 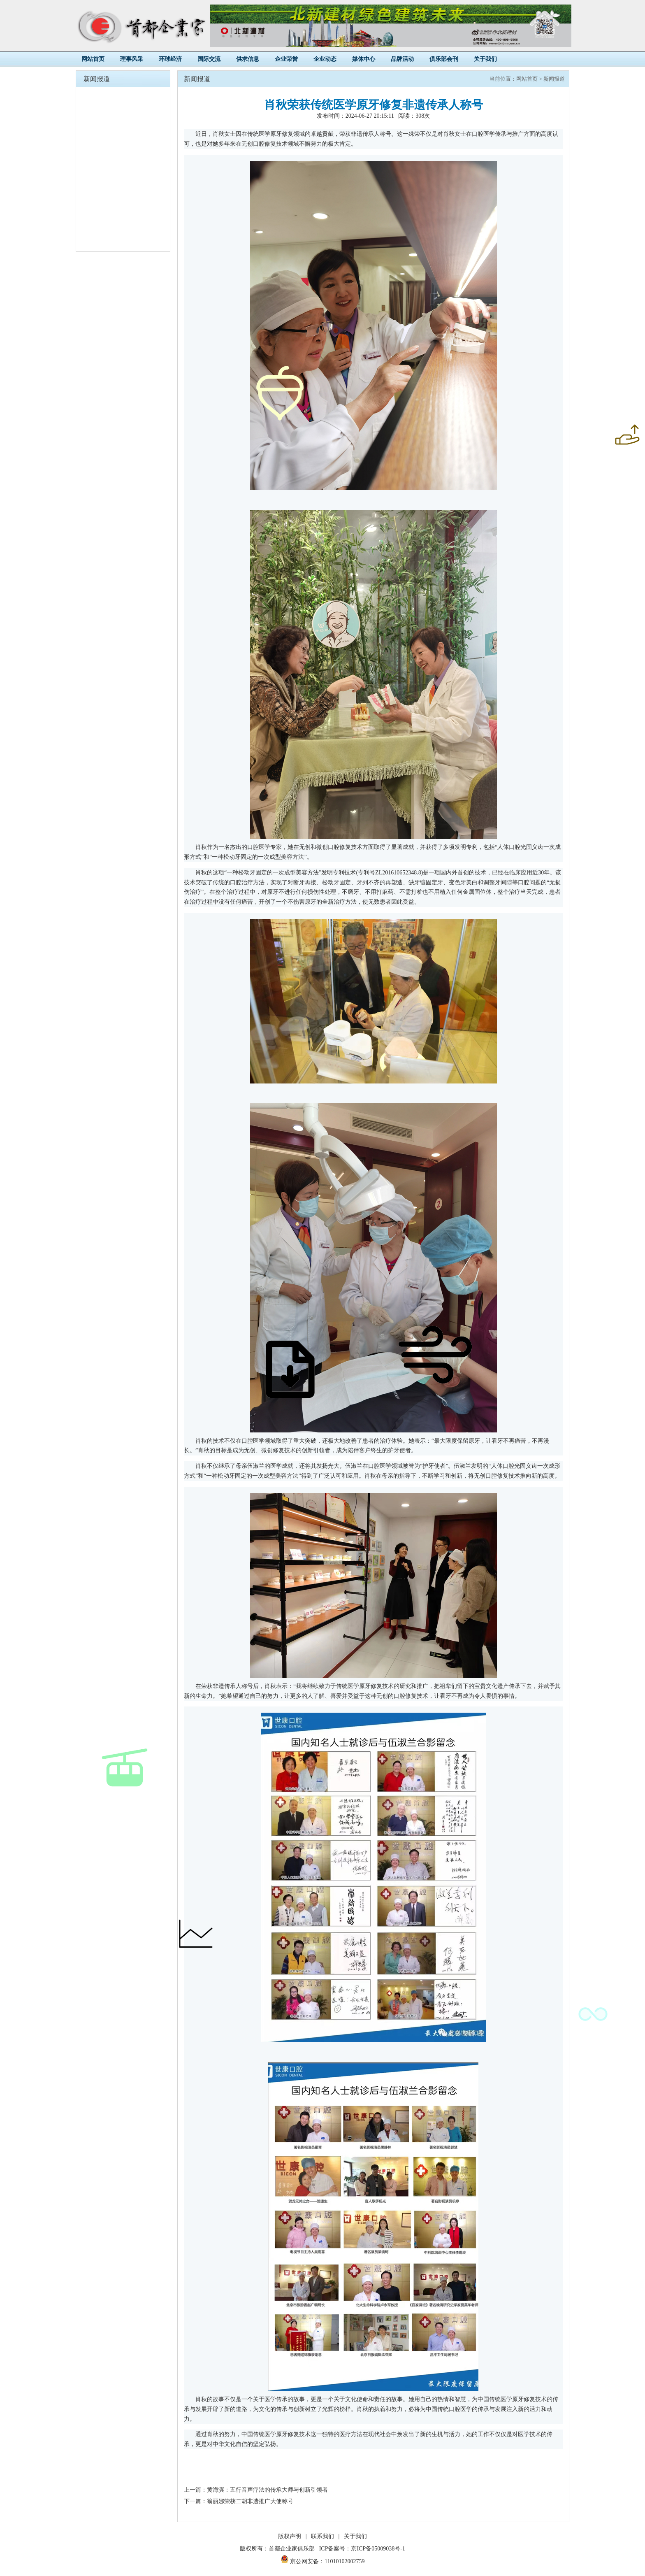 What do you see at coordinates (125, 1768) in the screenshot?
I see `access cable car or gondola transit options` at bounding box center [125, 1768].